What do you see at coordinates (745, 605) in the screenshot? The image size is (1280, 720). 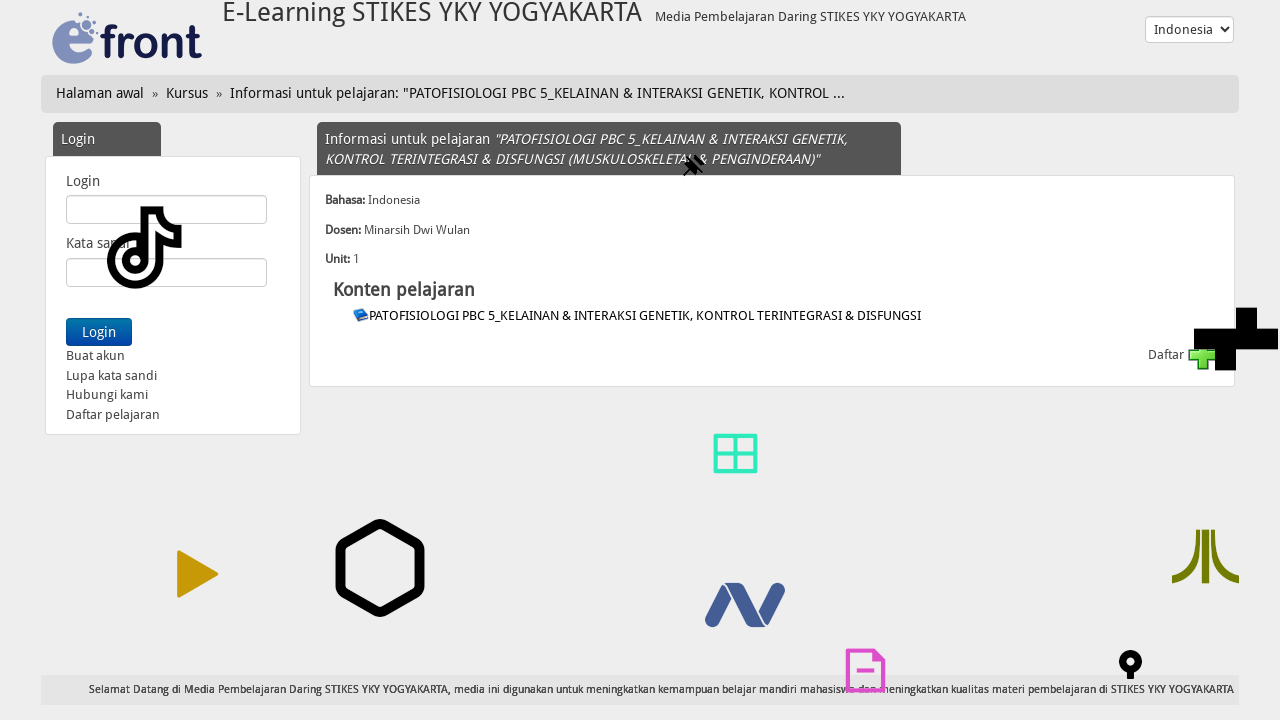 I see `namecheap domain registrar logo` at bounding box center [745, 605].